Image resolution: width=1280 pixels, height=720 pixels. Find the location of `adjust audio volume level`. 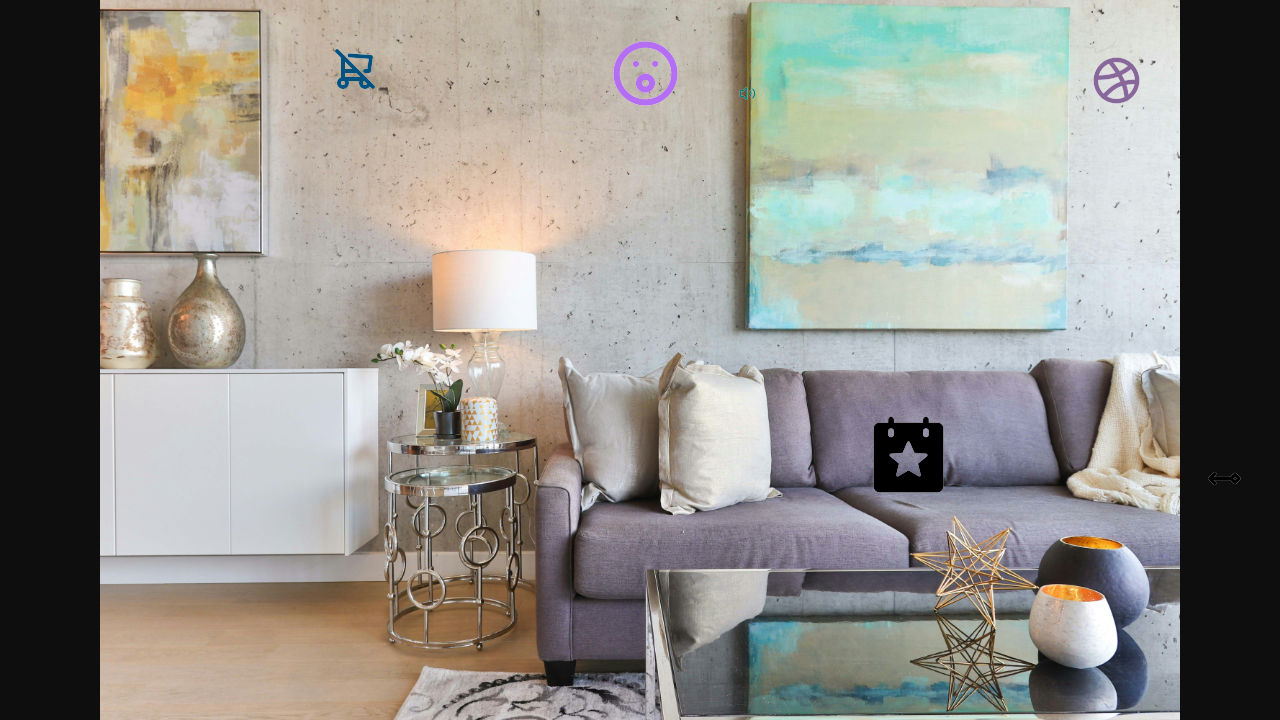

adjust audio volume level is located at coordinates (747, 93).